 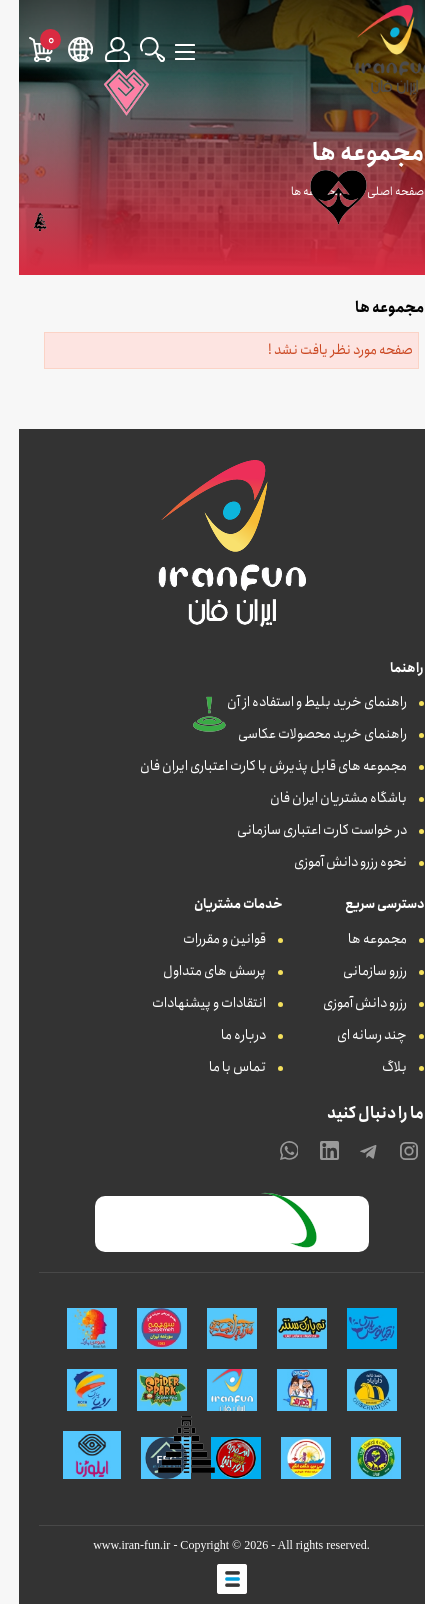 I want to click on indicates a hazard or dangerous area in gameplay, so click(x=209, y=714).